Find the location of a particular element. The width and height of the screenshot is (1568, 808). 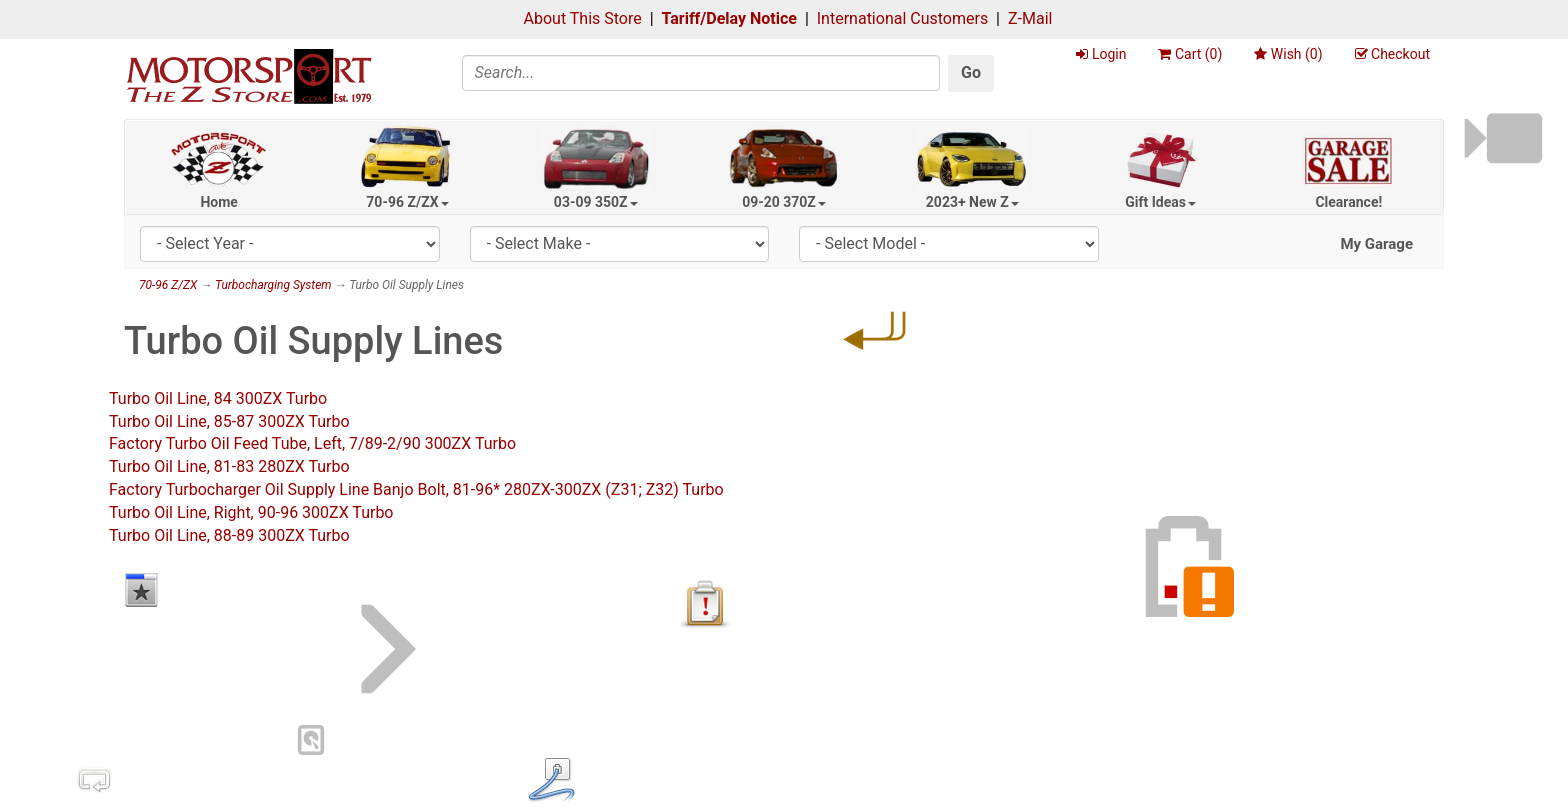

access favorited items in your media library is located at coordinates (142, 590).